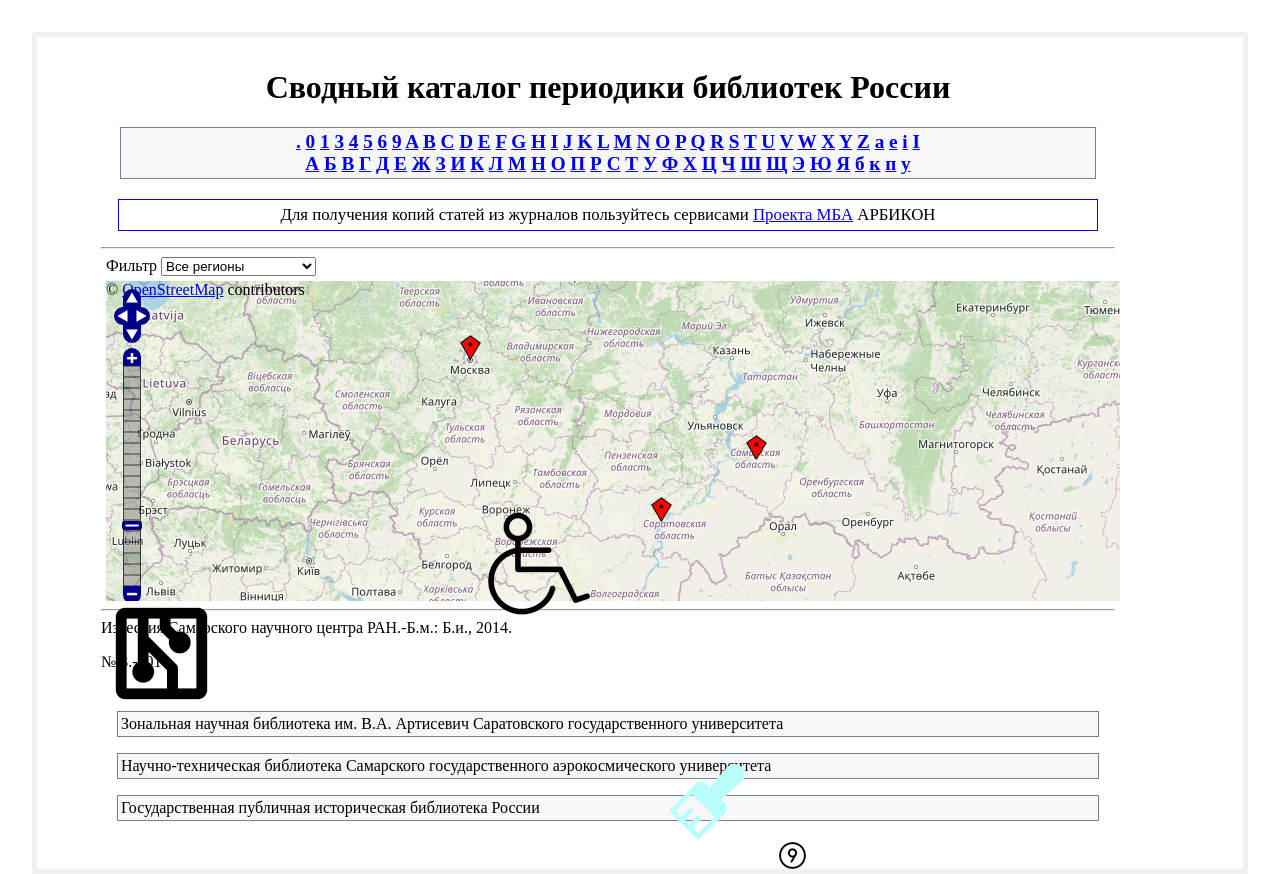  I want to click on access circuit or hardware settings, so click(161, 653).